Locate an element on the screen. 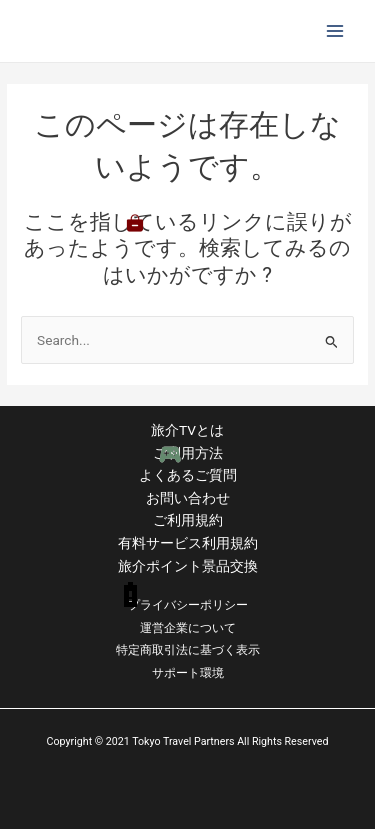  access gaming features or games library is located at coordinates (170, 454).